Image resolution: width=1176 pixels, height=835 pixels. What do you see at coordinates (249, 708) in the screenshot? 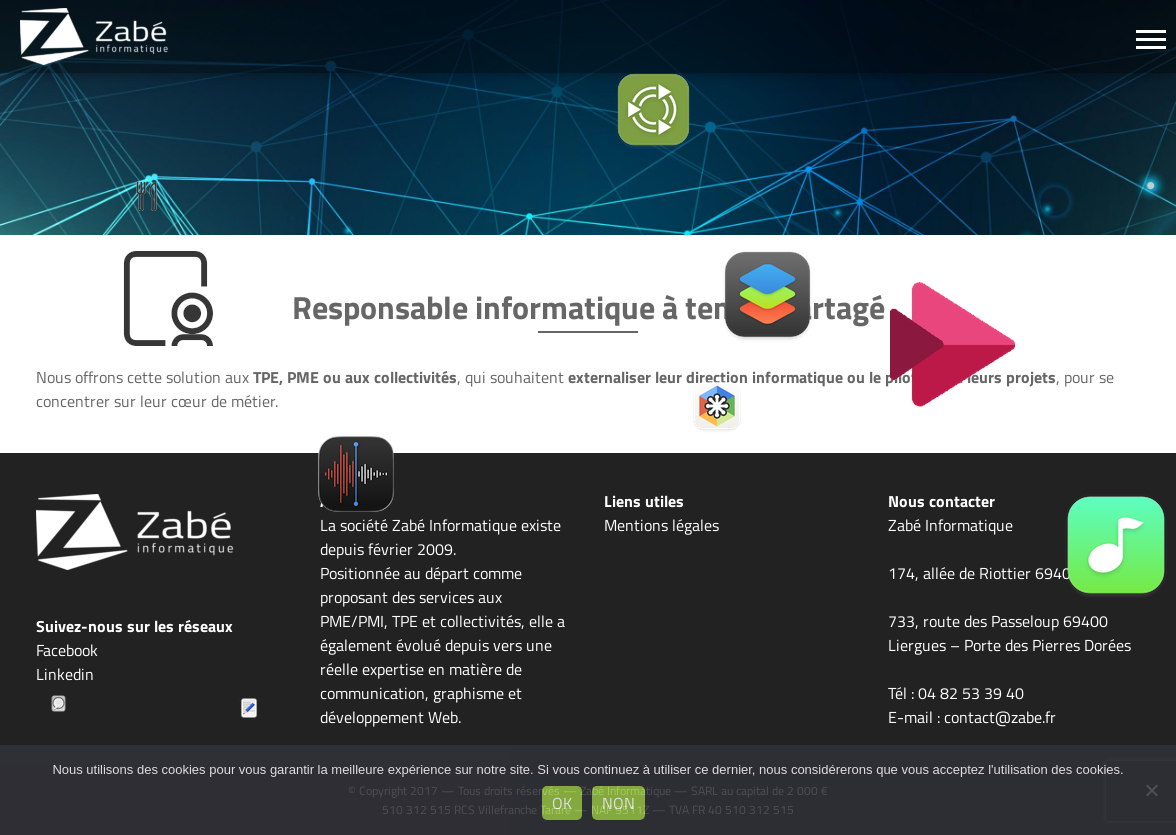
I see `open the software learning center` at bounding box center [249, 708].